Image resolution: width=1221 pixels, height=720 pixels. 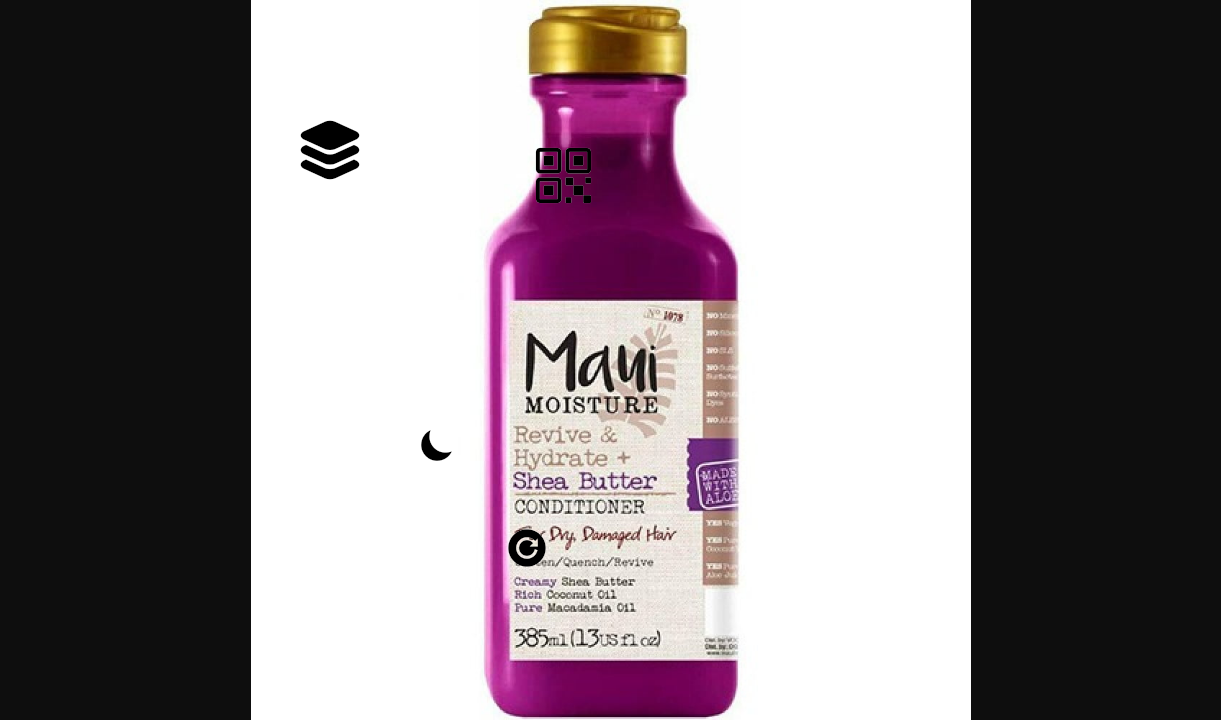 What do you see at coordinates (436, 445) in the screenshot?
I see `toggle dark mode` at bounding box center [436, 445].